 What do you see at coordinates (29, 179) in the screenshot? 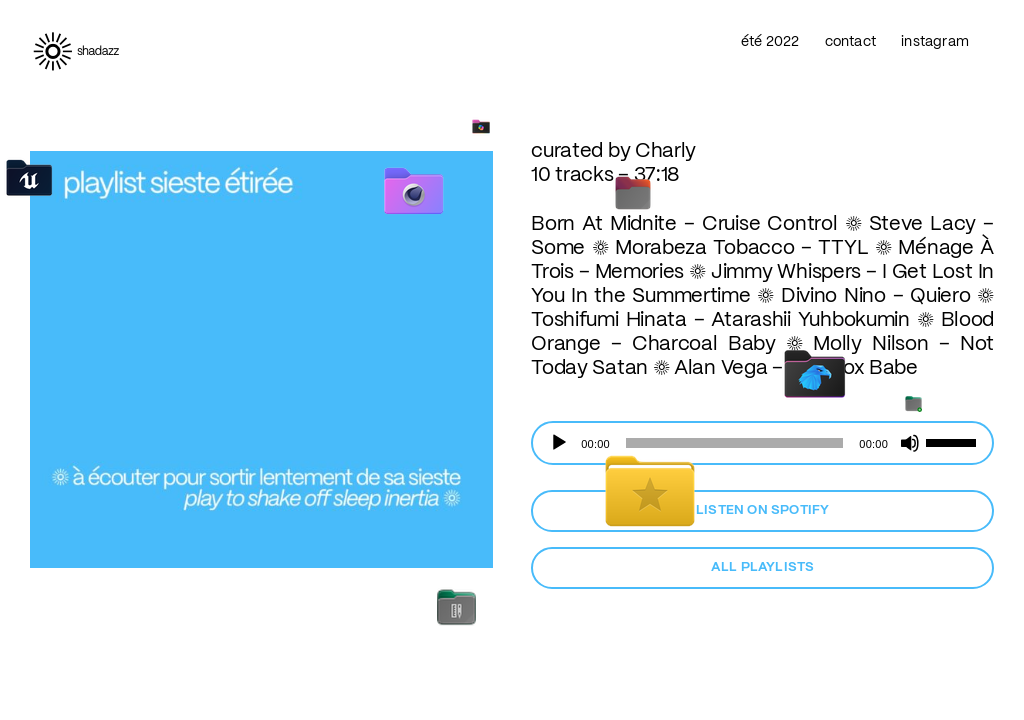
I see `folder containing Unreal Engine project files` at bounding box center [29, 179].